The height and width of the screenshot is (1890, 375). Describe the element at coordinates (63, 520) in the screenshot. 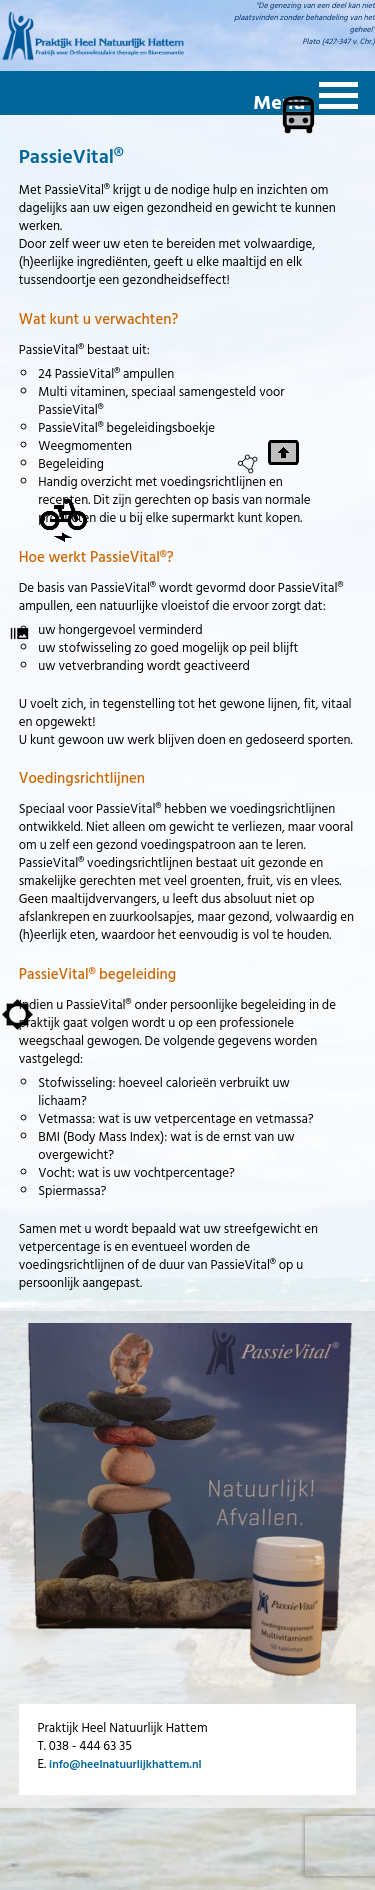

I see `find nearby electric bike rentals` at that location.